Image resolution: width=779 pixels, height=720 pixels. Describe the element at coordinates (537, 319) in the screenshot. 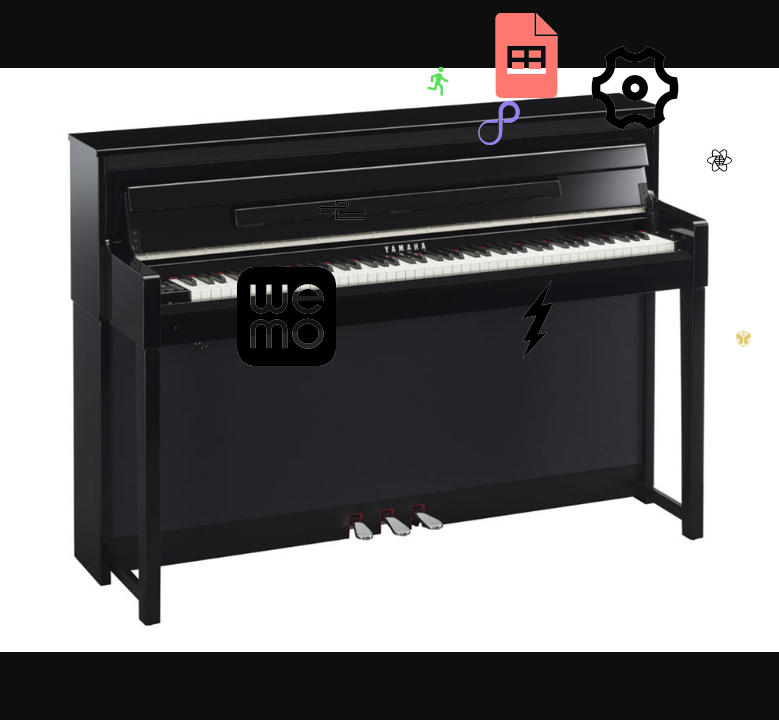

I see `hotwire brand logo` at that location.